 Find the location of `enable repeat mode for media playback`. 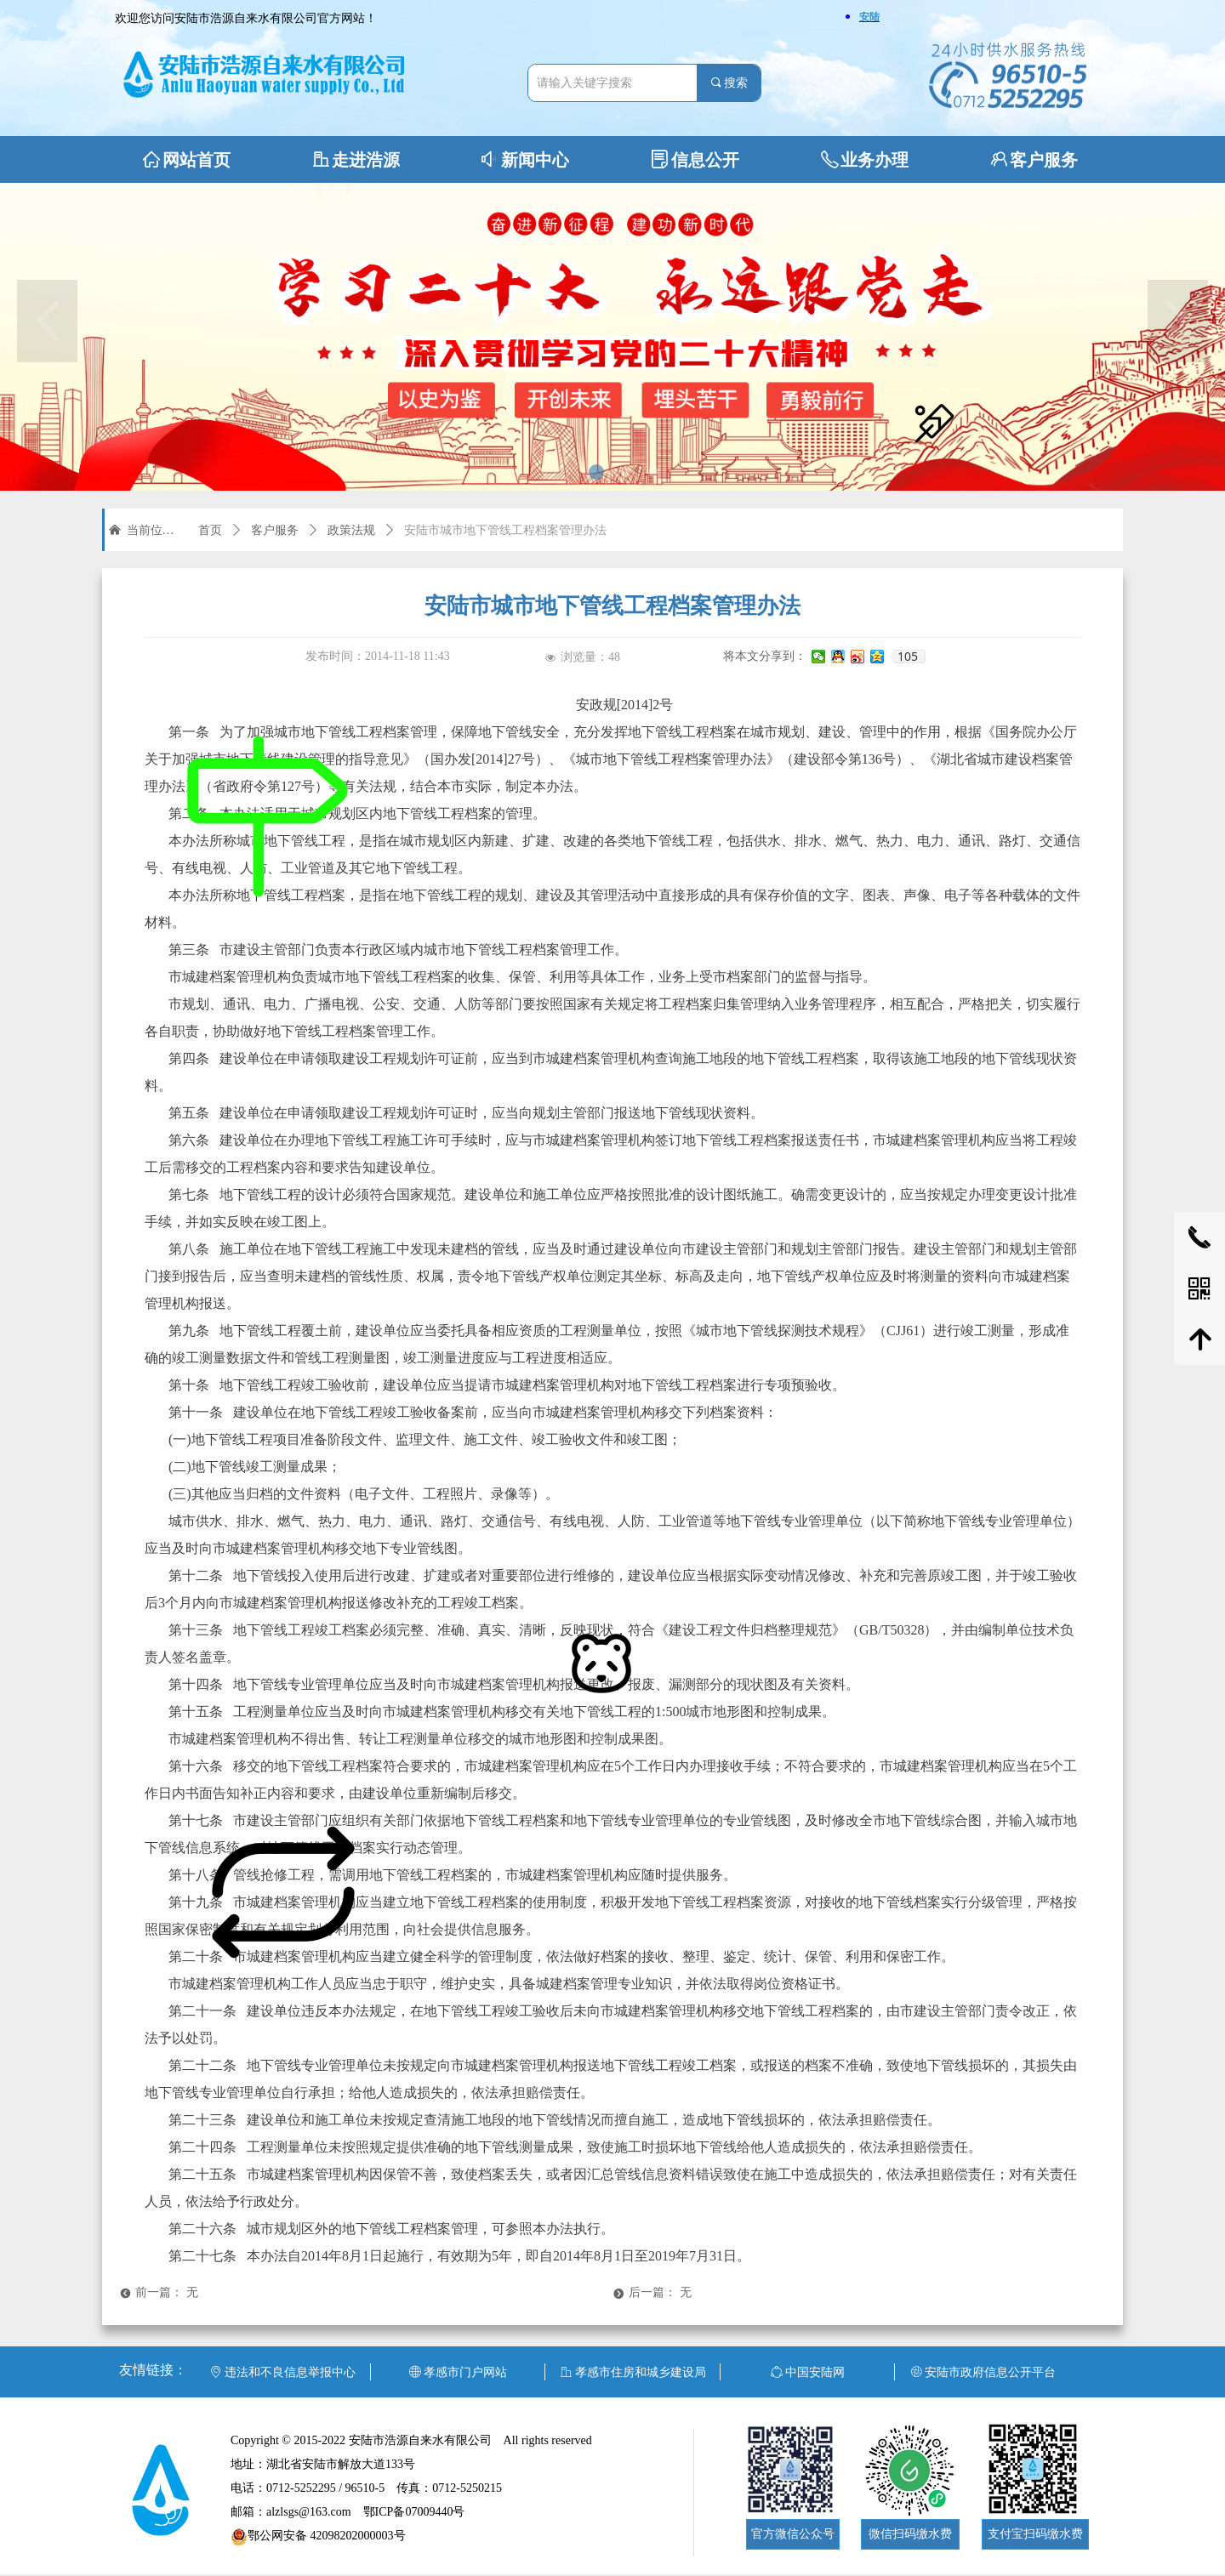

enable repeat mode for media playback is located at coordinates (283, 1892).